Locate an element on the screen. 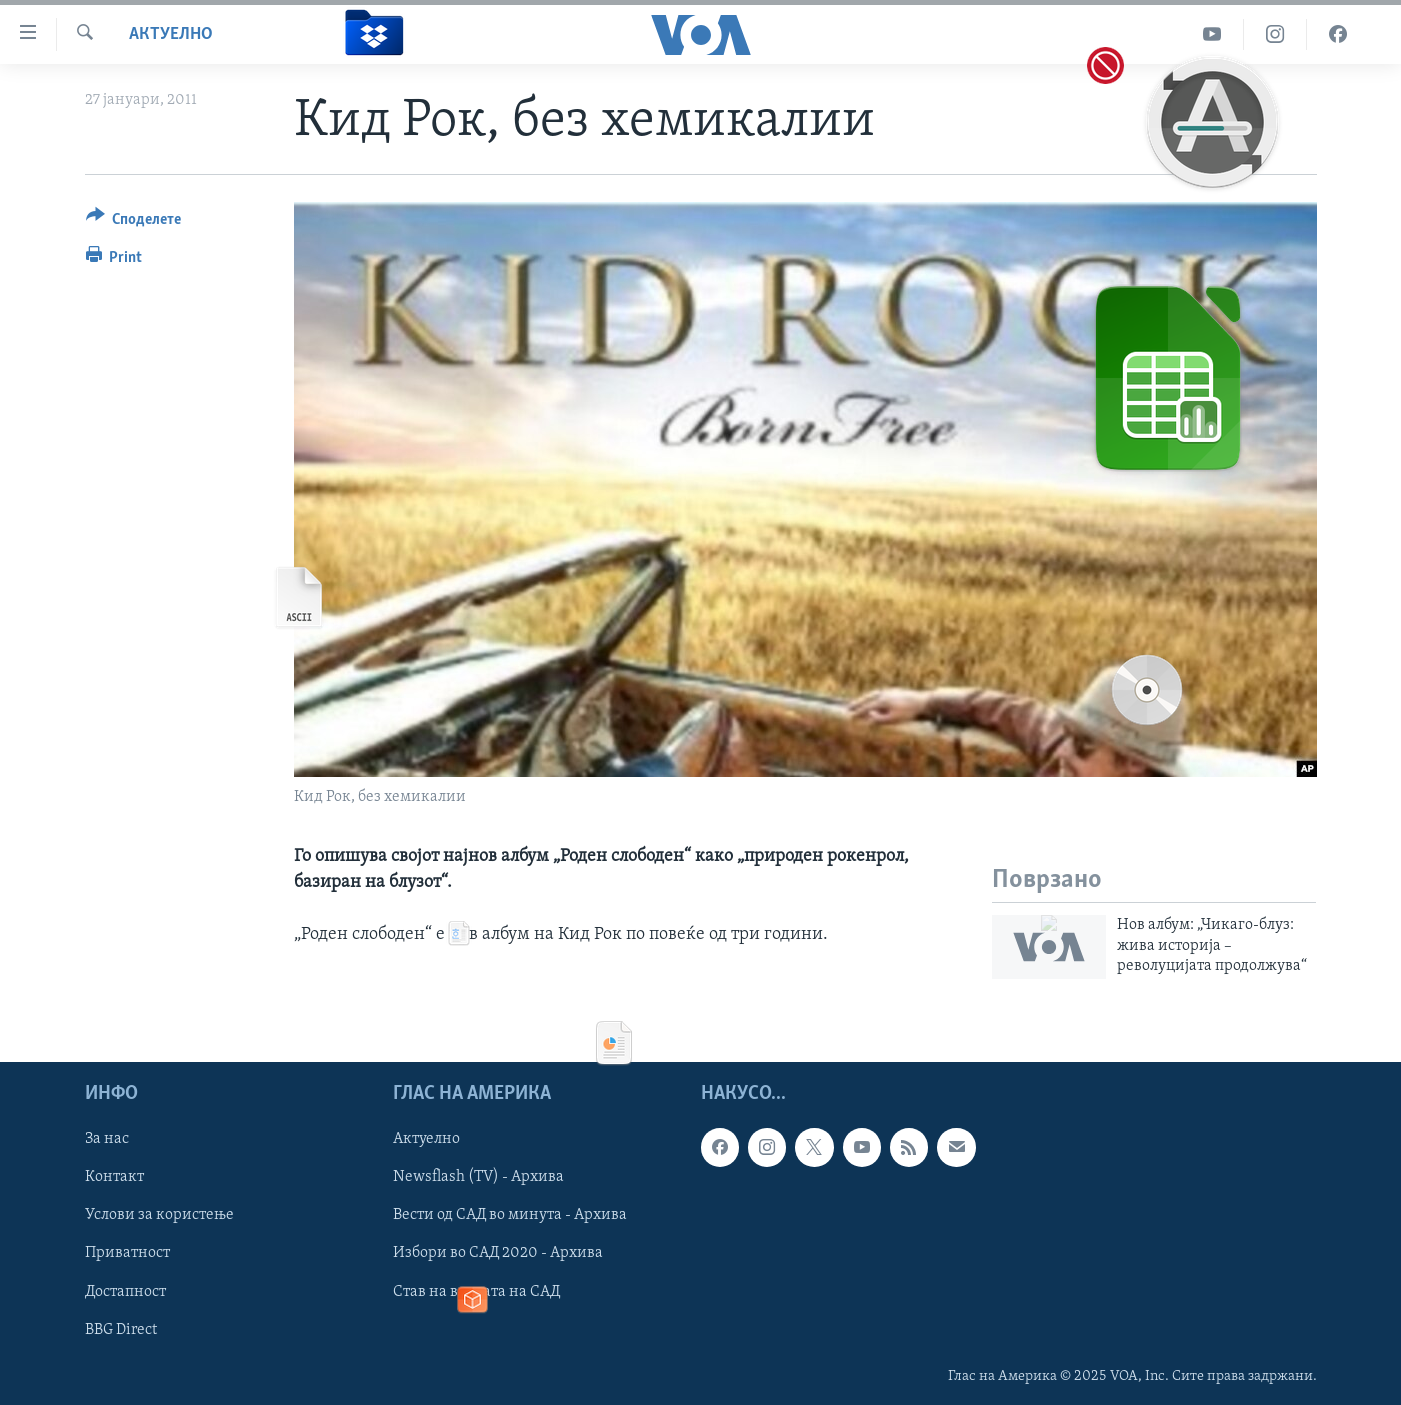 This screenshot has height=1405, width=1401. open your Dropbox synced folder is located at coordinates (374, 34).